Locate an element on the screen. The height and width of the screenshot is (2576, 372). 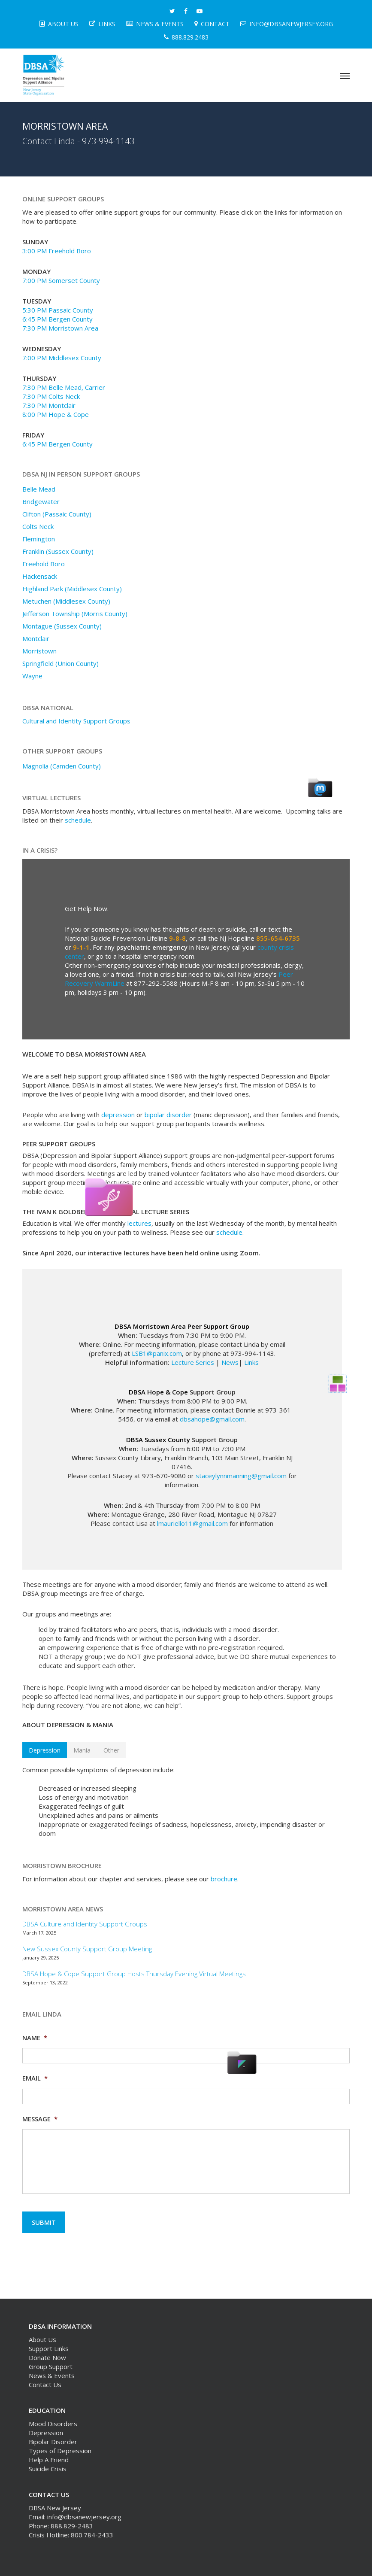
open jetbrains academy project folder is located at coordinates (242, 2063).